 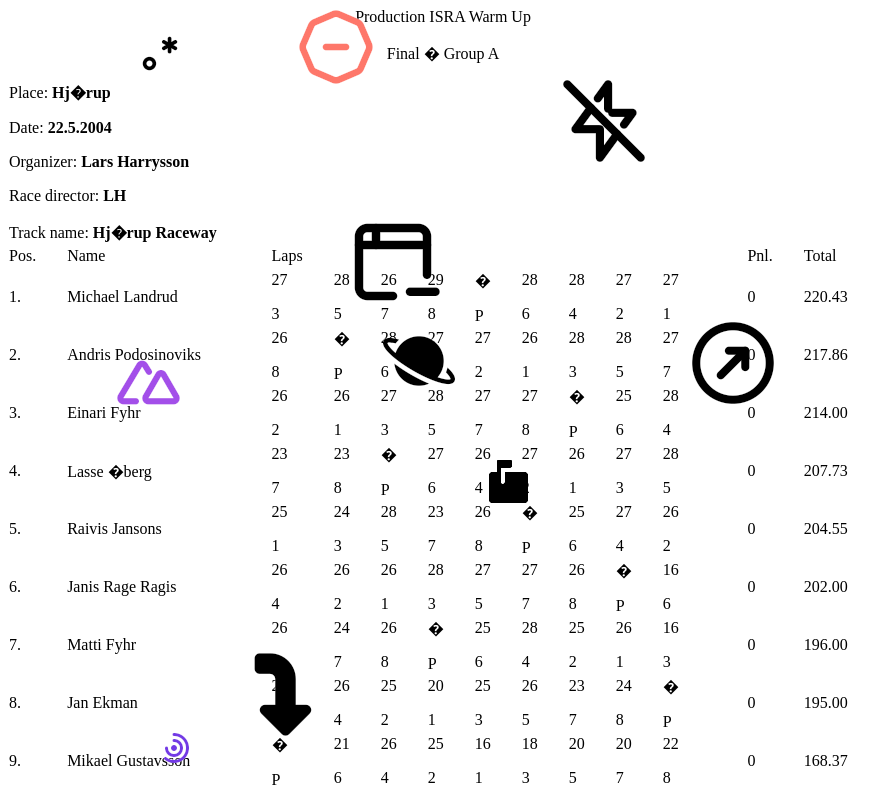 What do you see at coordinates (393, 262) in the screenshot?
I see `remove a browser tab or window` at bounding box center [393, 262].